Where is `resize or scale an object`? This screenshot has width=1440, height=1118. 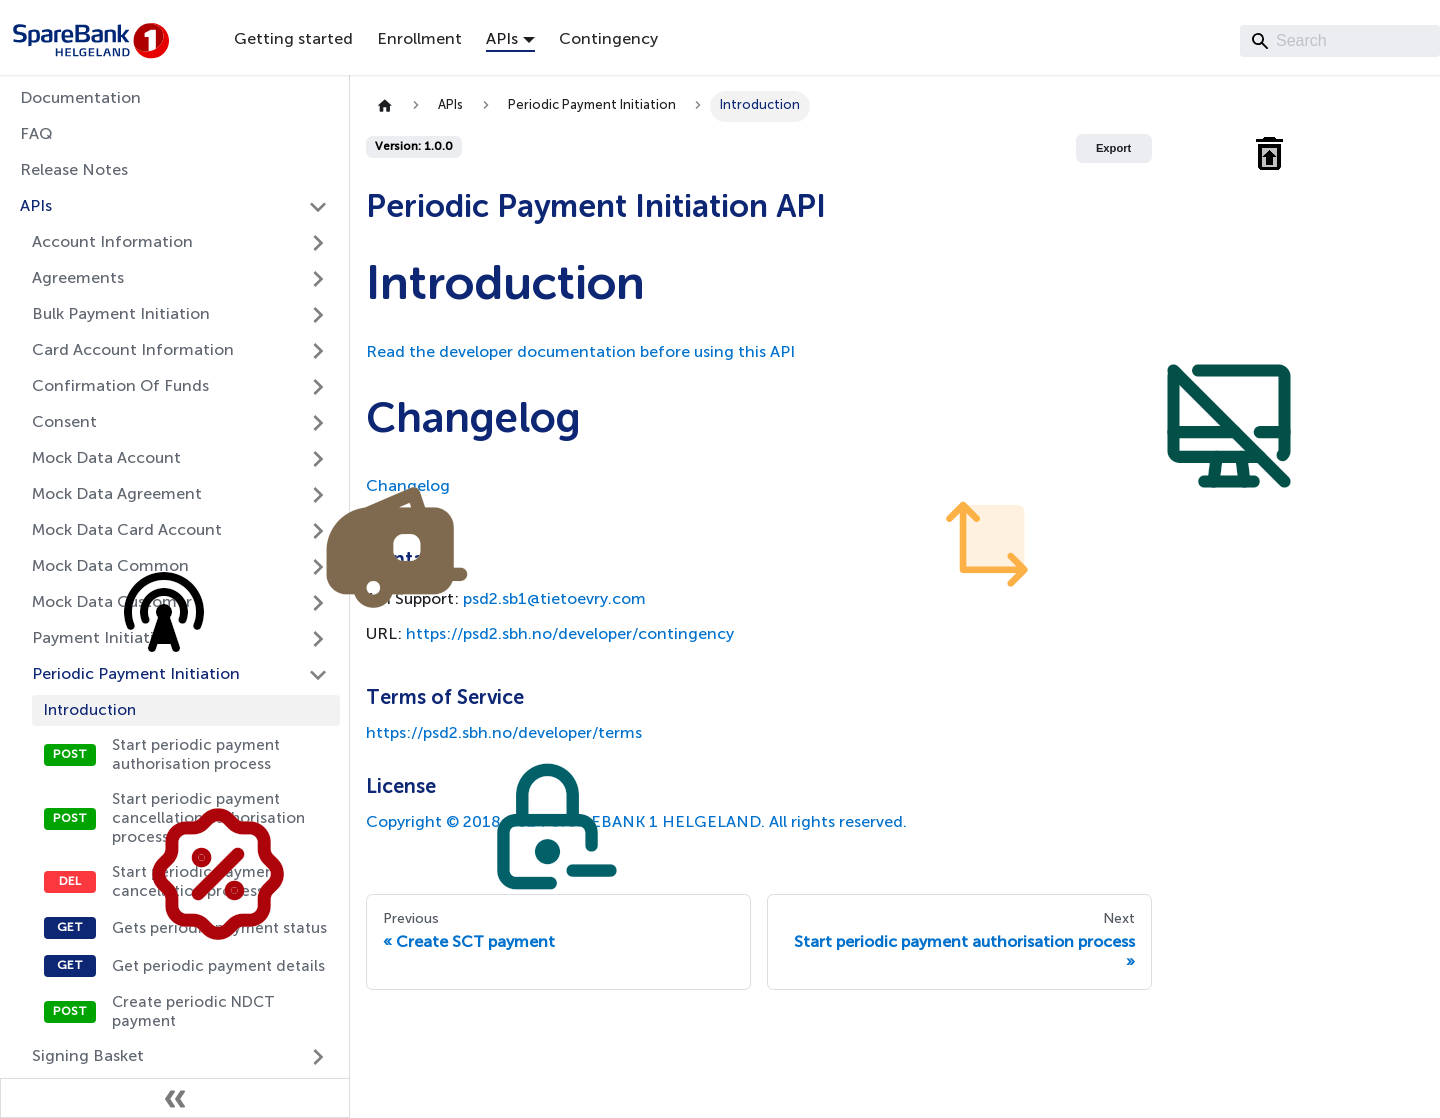 resize or scale an object is located at coordinates (983, 542).